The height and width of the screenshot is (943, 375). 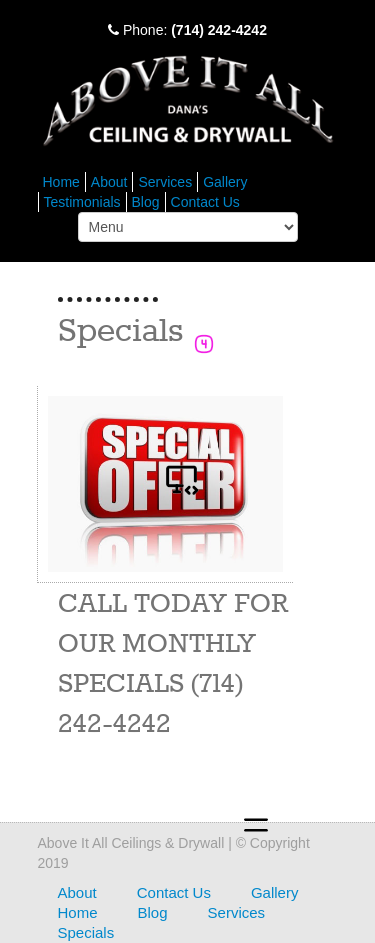 What do you see at coordinates (256, 825) in the screenshot?
I see `open navigation menu` at bounding box center [256, 825].